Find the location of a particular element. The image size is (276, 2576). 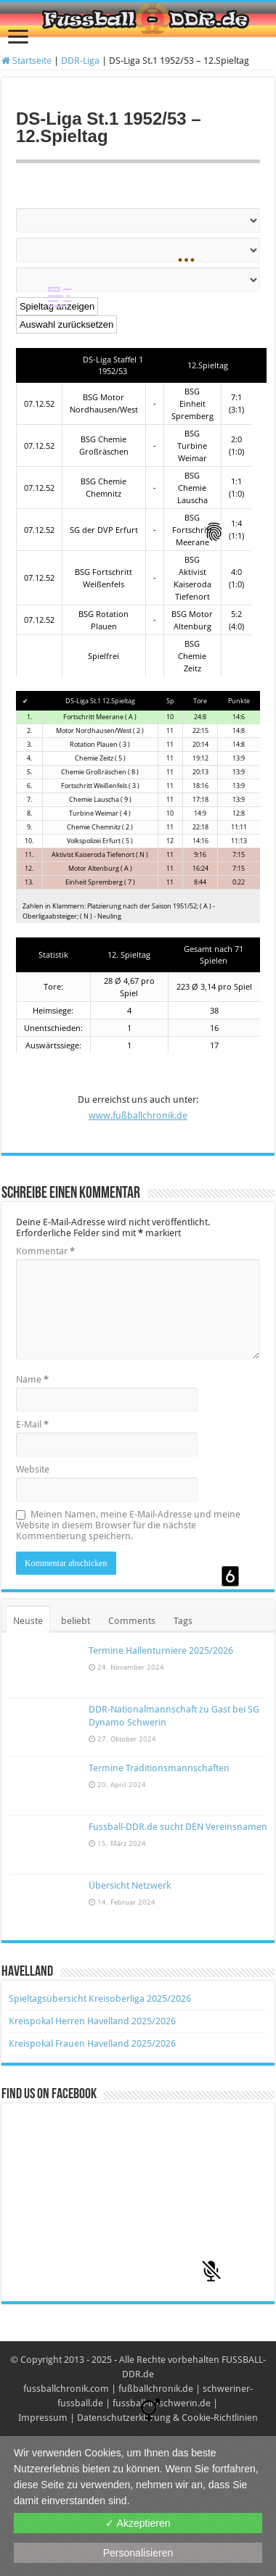

mute your microphone is located at coordinates (211, 2271).